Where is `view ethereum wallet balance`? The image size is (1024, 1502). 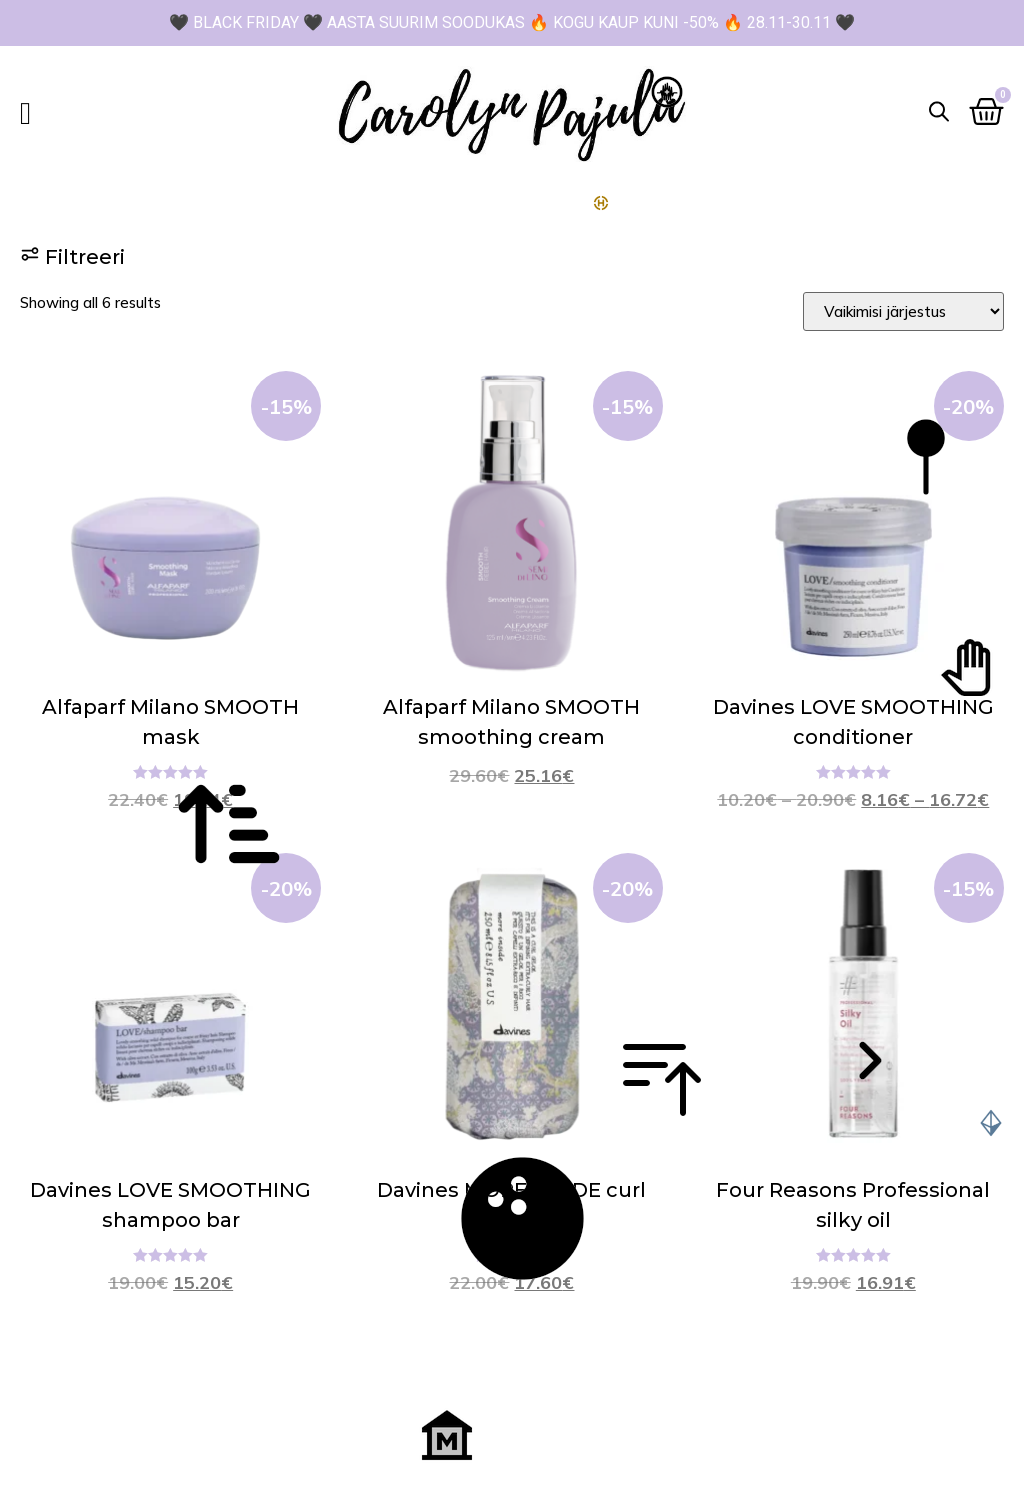 view ethereum wallet balance is located at coordinates (991, 1123).